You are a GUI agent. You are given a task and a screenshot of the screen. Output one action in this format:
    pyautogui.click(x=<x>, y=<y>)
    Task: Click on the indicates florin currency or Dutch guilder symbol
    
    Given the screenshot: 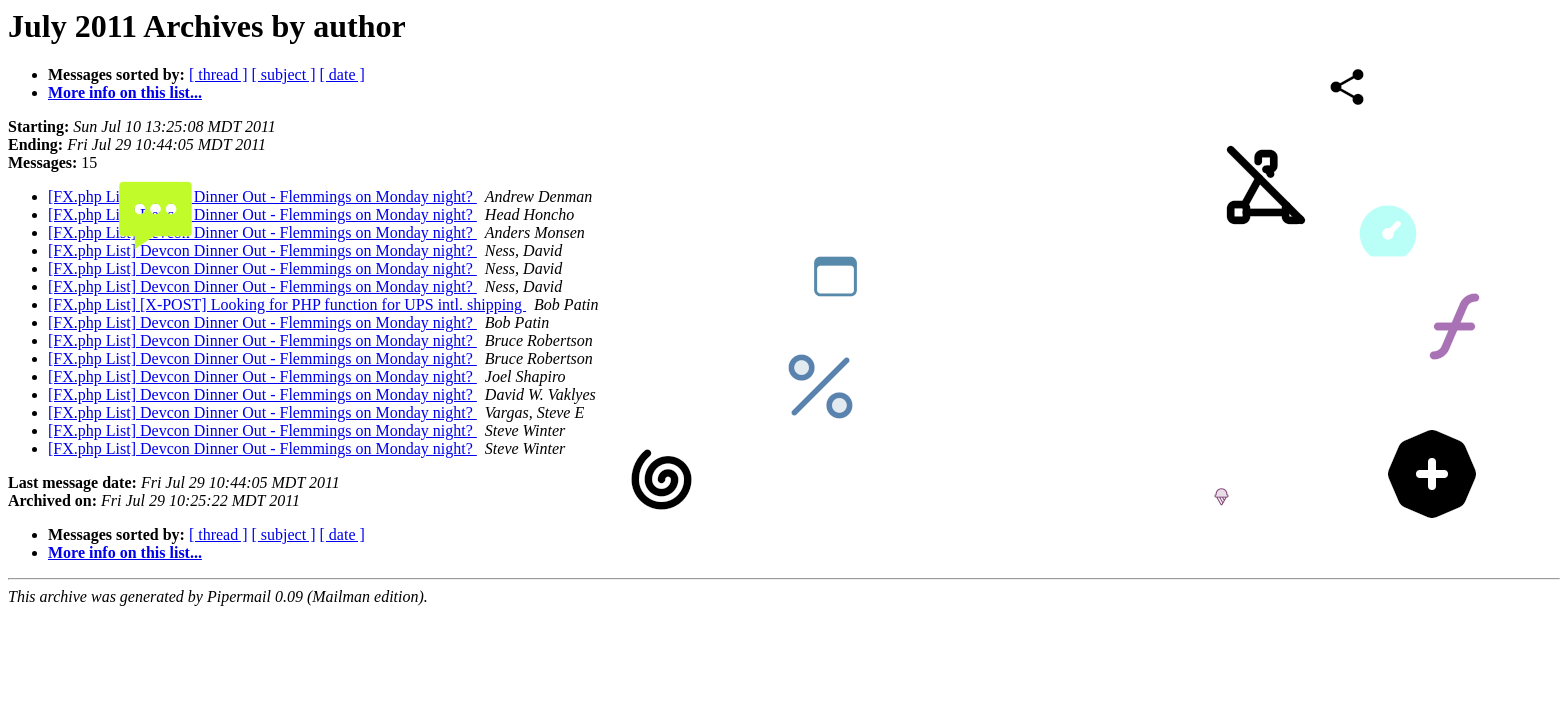 What is the action you would take?
    pyautogui.click(x=1454, y=326)
    